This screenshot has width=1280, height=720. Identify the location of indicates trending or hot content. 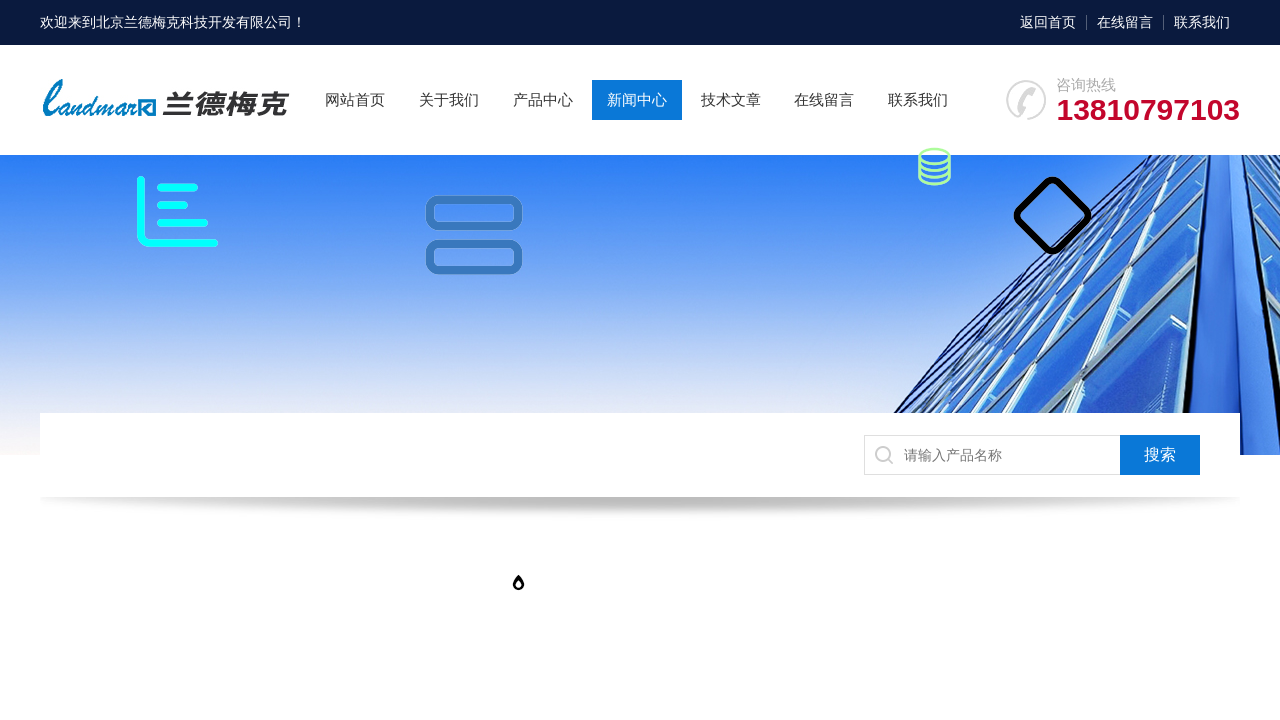
(518, 582).